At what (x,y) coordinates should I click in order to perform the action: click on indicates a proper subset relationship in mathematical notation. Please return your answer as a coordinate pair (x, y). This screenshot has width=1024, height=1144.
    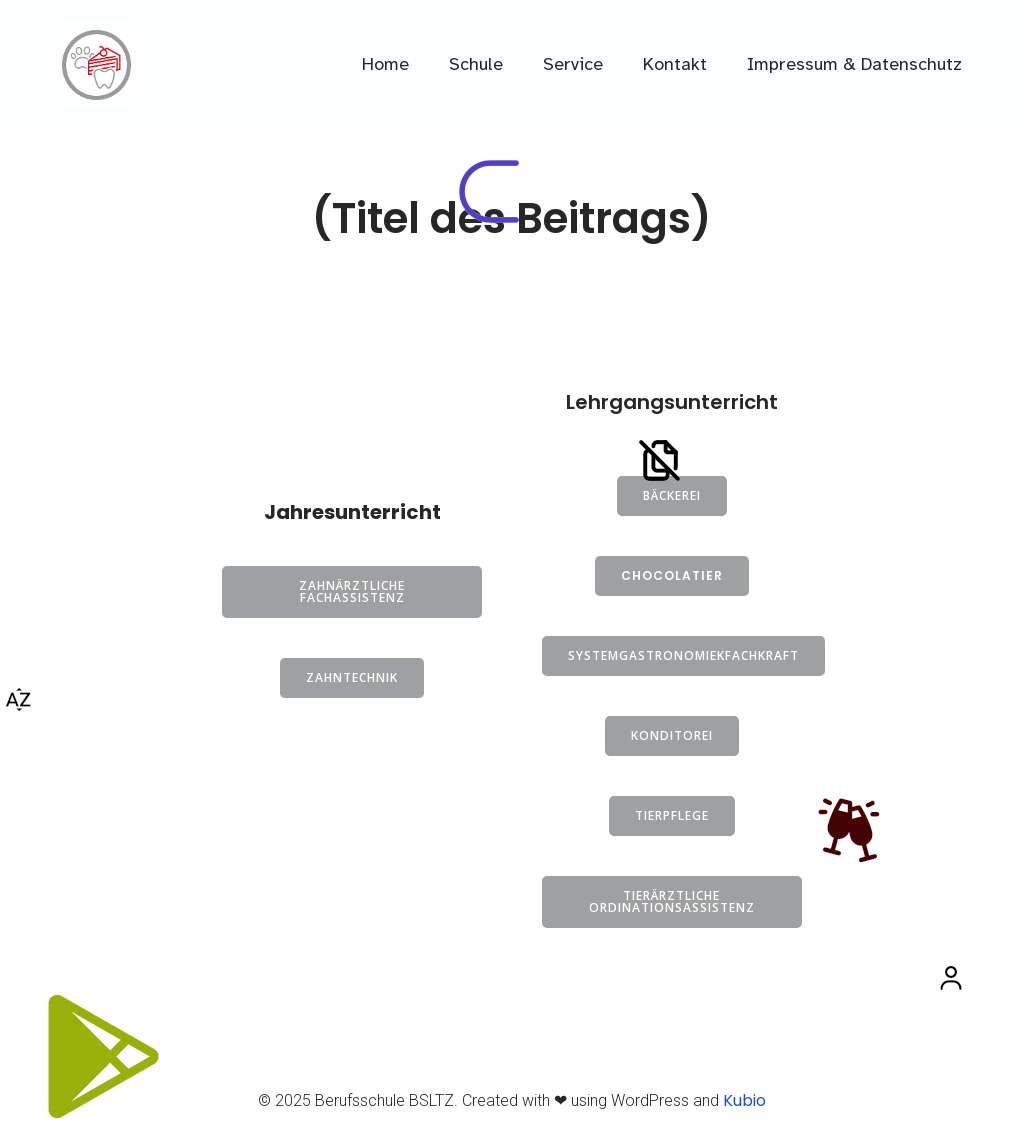
    Looking at the image, I should click on (490, 191).